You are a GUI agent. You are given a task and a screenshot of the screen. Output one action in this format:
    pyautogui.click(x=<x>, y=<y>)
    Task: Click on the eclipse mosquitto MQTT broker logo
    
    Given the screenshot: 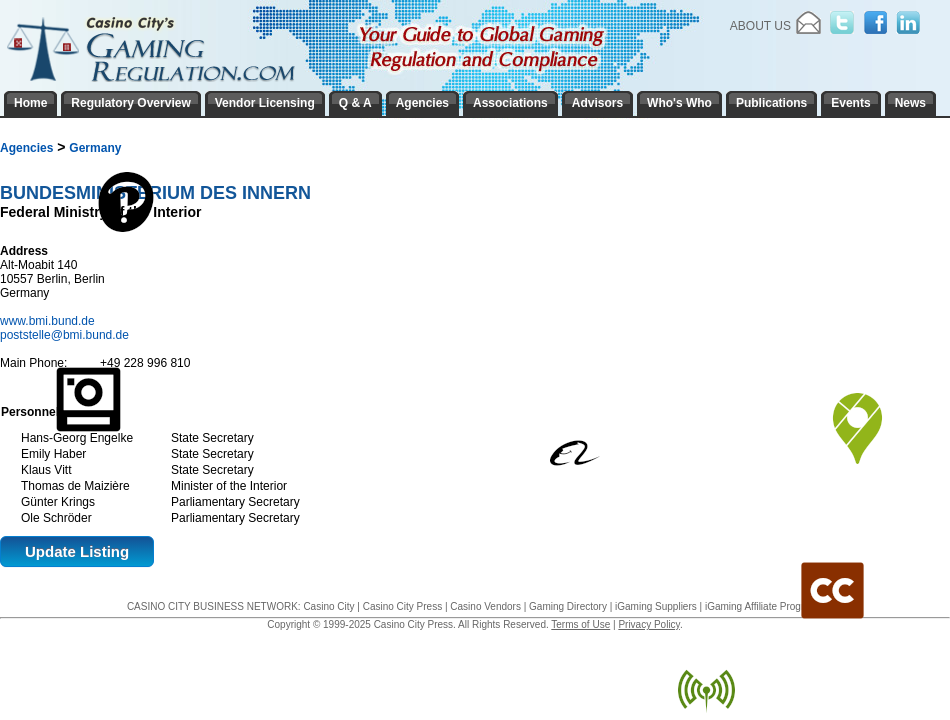 What is the action you would take?
    pyautogui.click(x=706, y=691)
    